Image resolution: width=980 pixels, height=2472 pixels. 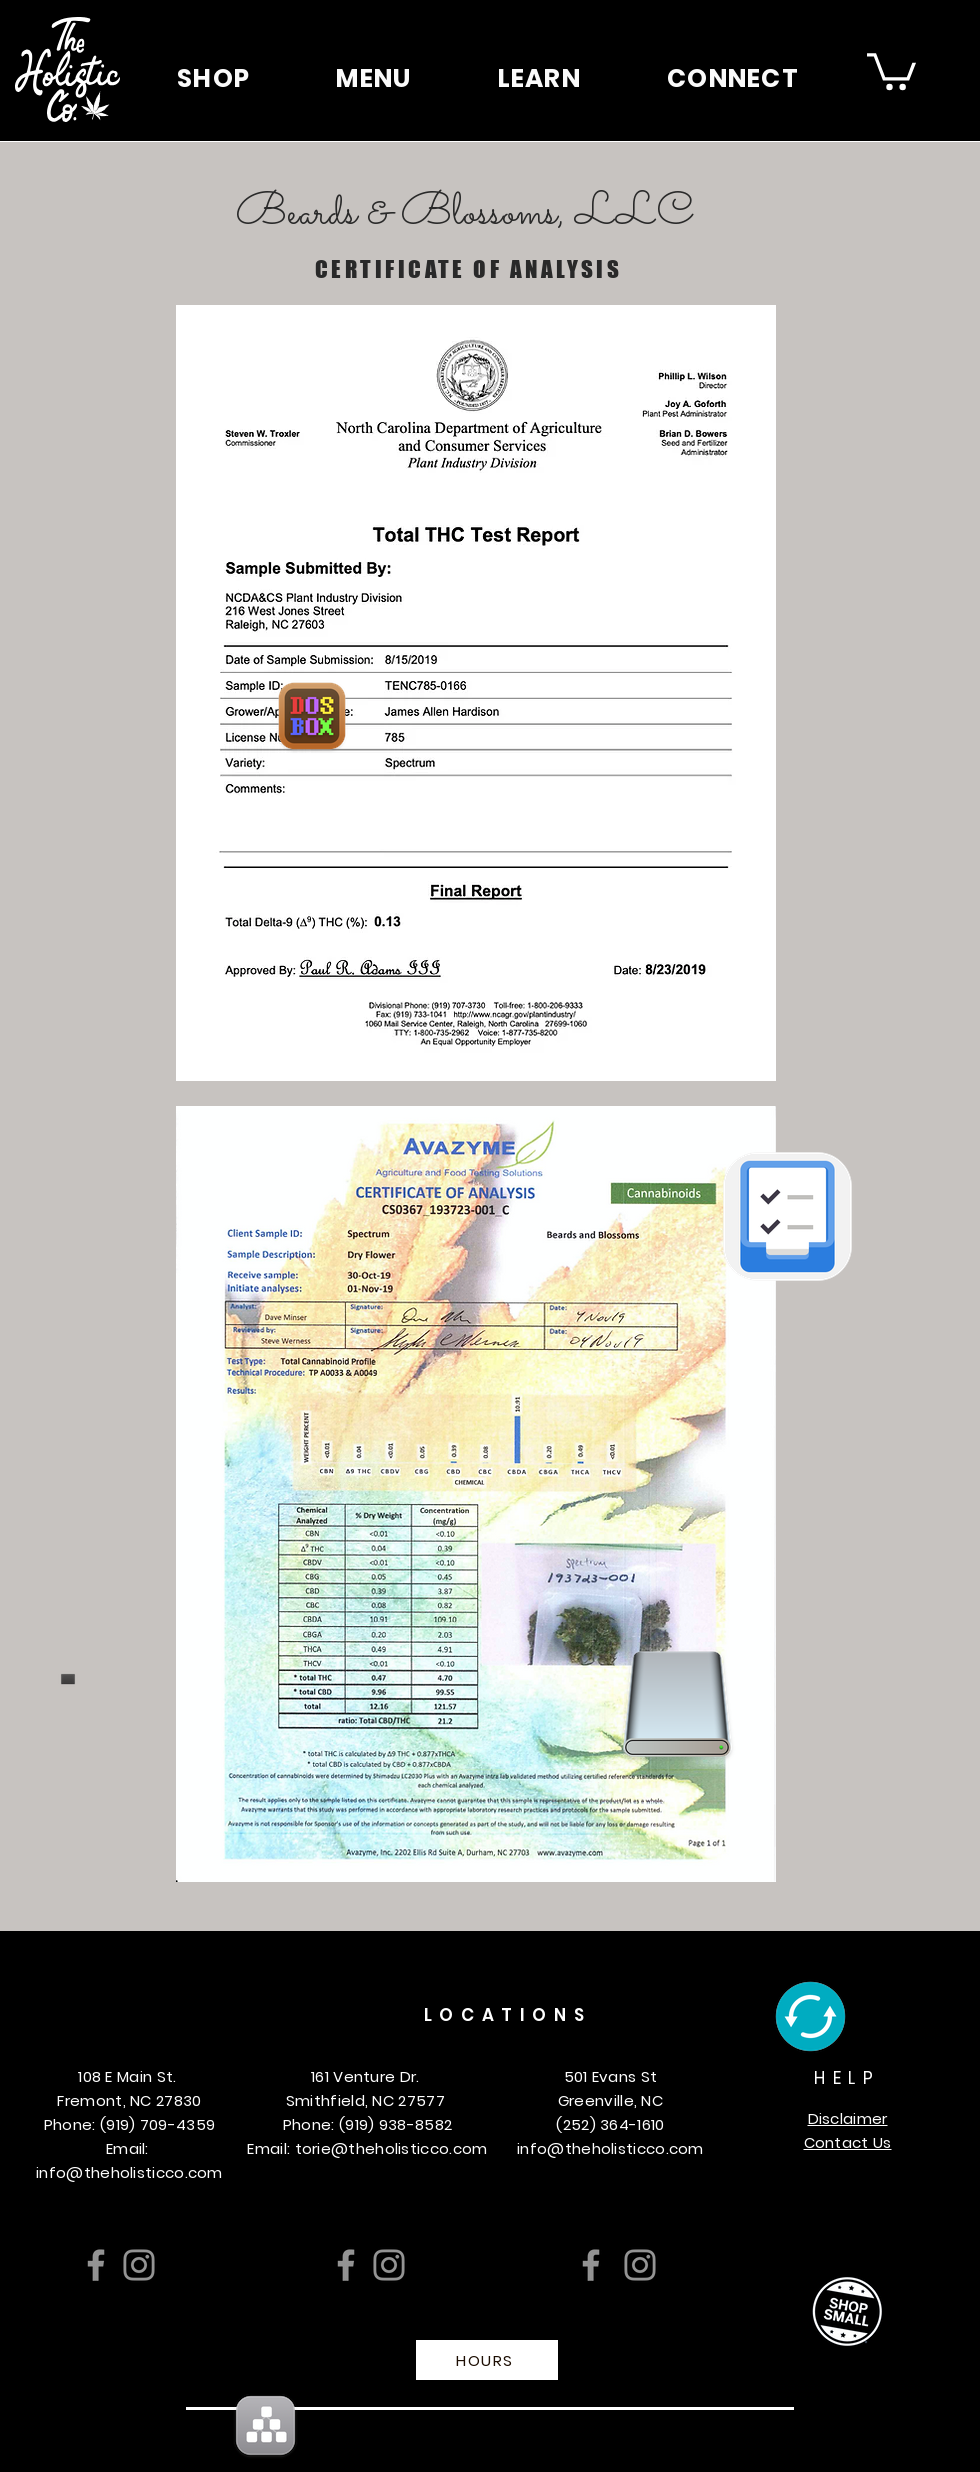 What do you see at coordinates (787, 1216) in the screenshot?
I see `open work-related software or applications` at bounding box center [787, 1216].